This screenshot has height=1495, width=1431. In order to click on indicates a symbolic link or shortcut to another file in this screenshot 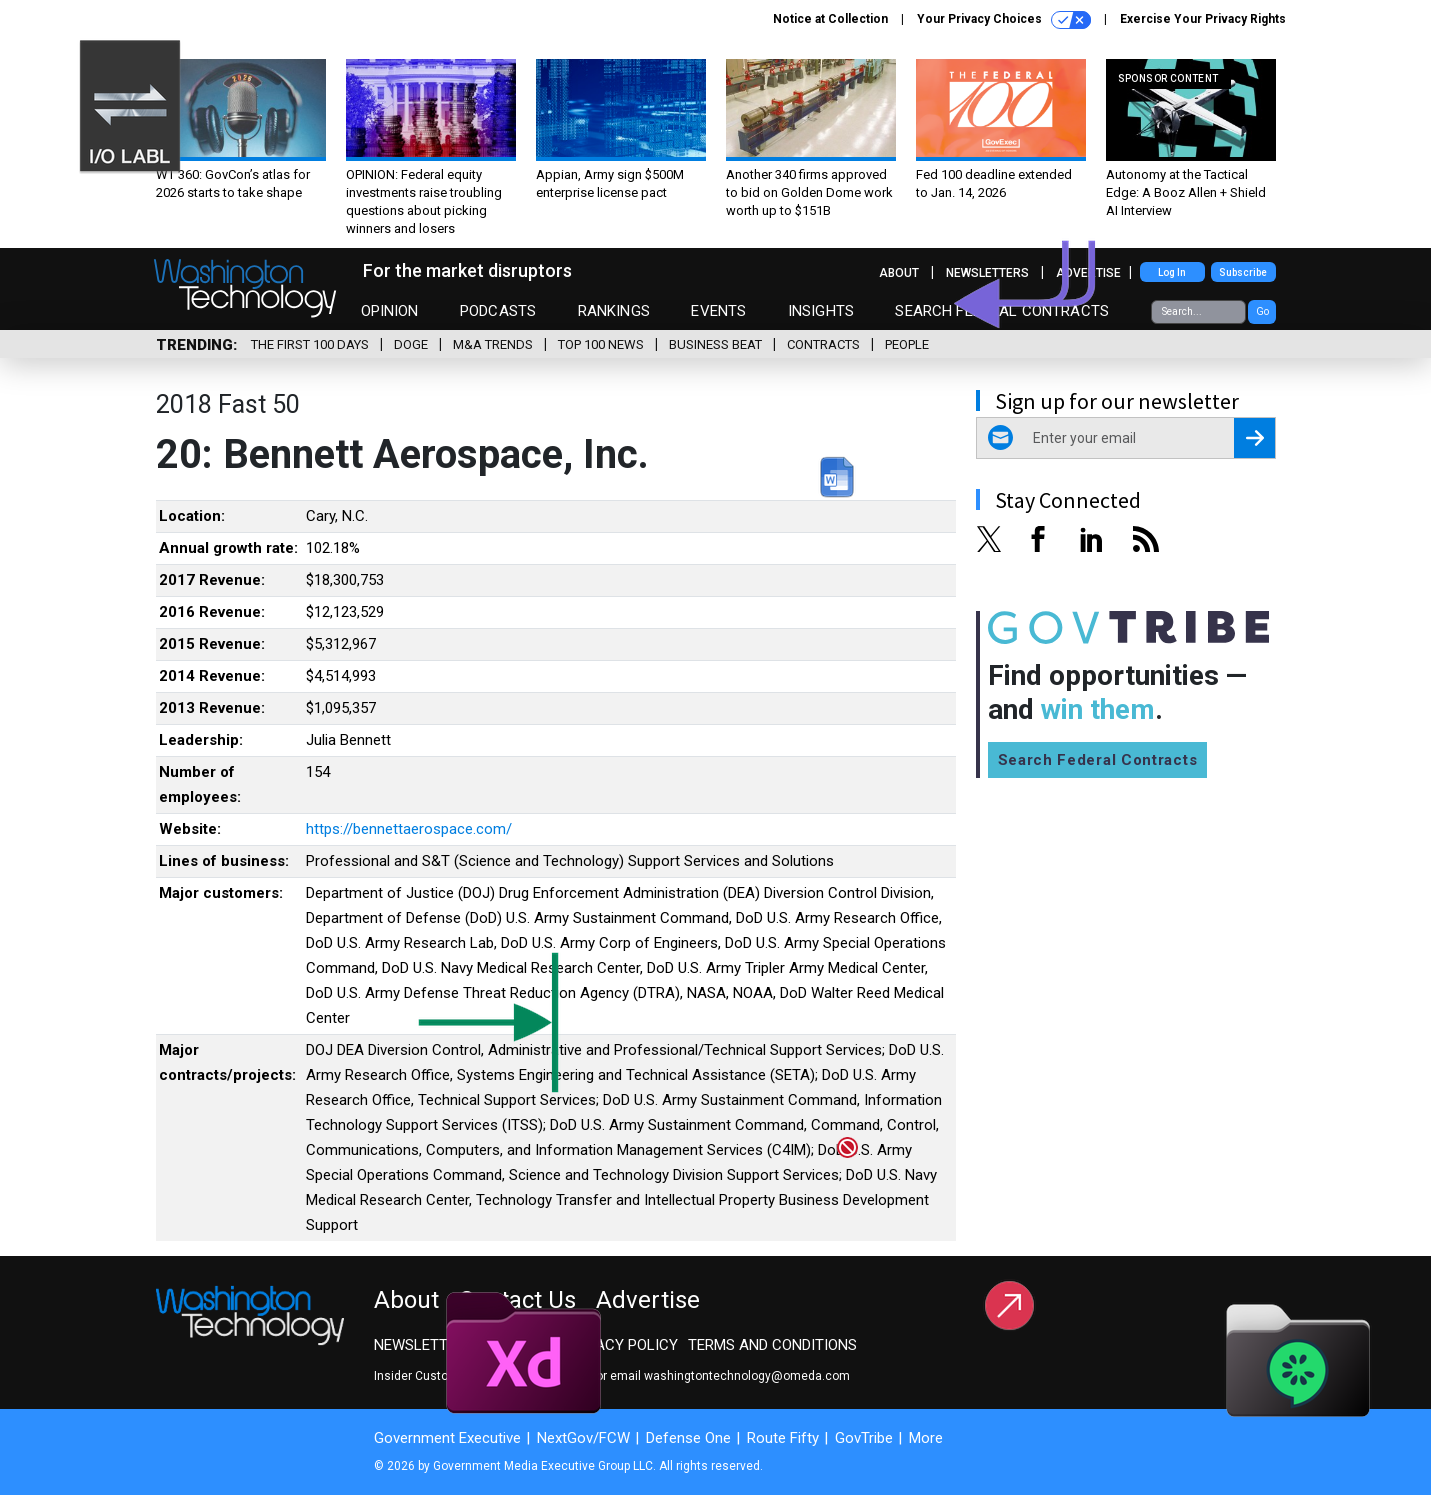, I will do `click(1009, 1305)`.